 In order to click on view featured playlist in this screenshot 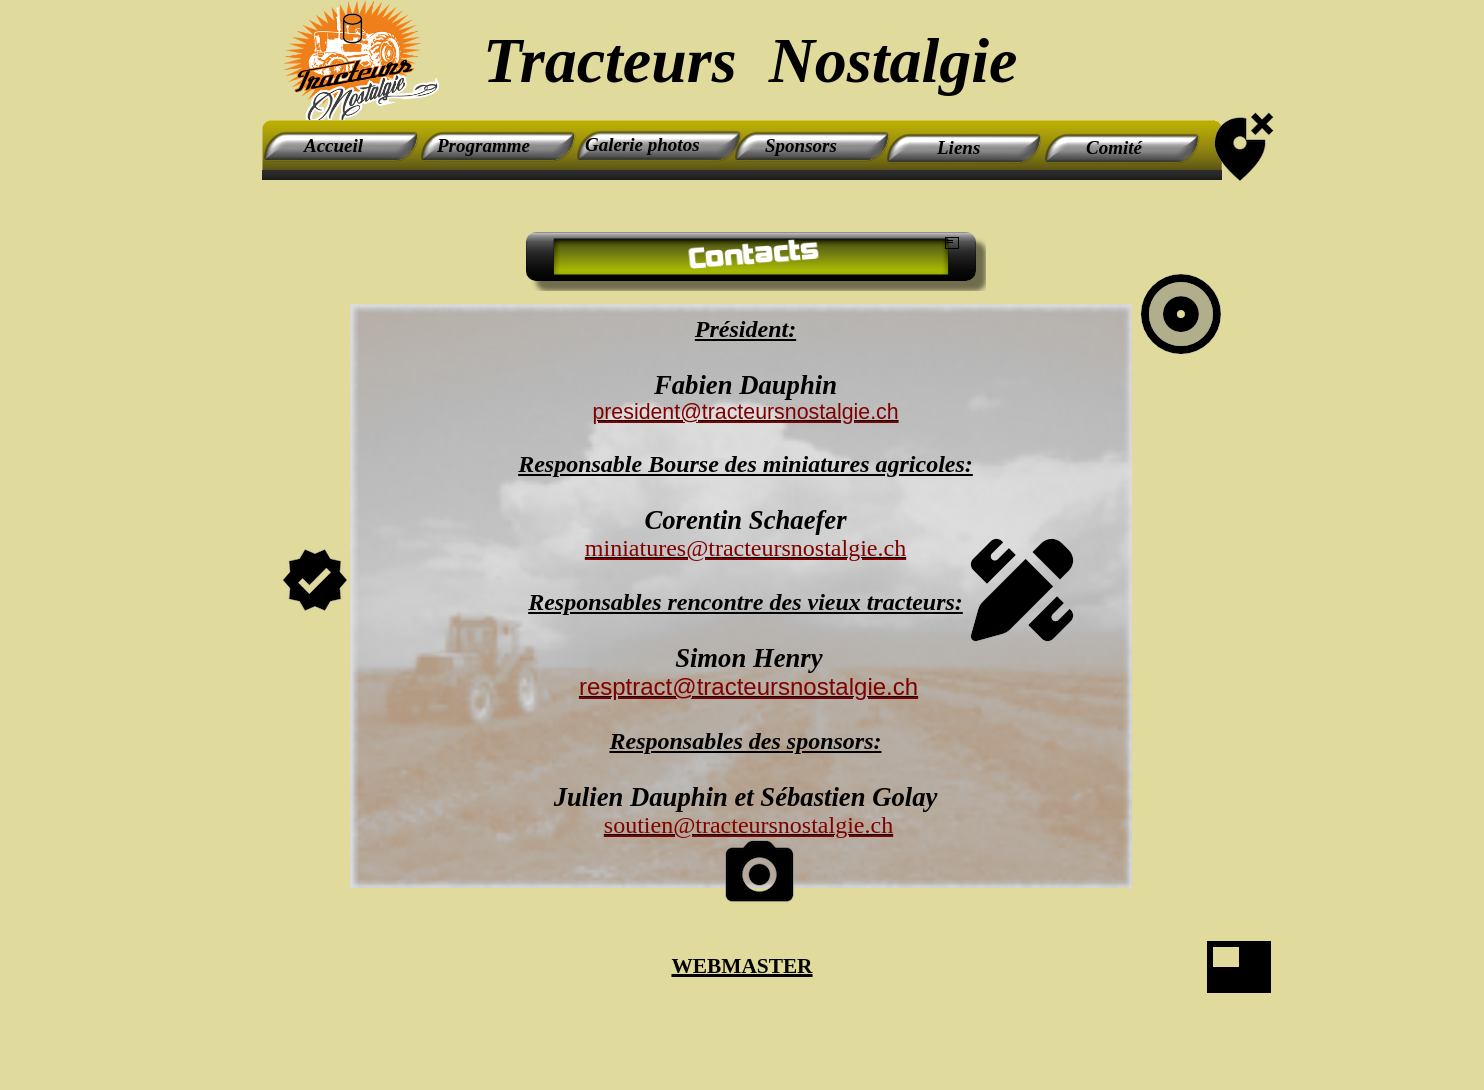, I will do `click(952, 243)`.